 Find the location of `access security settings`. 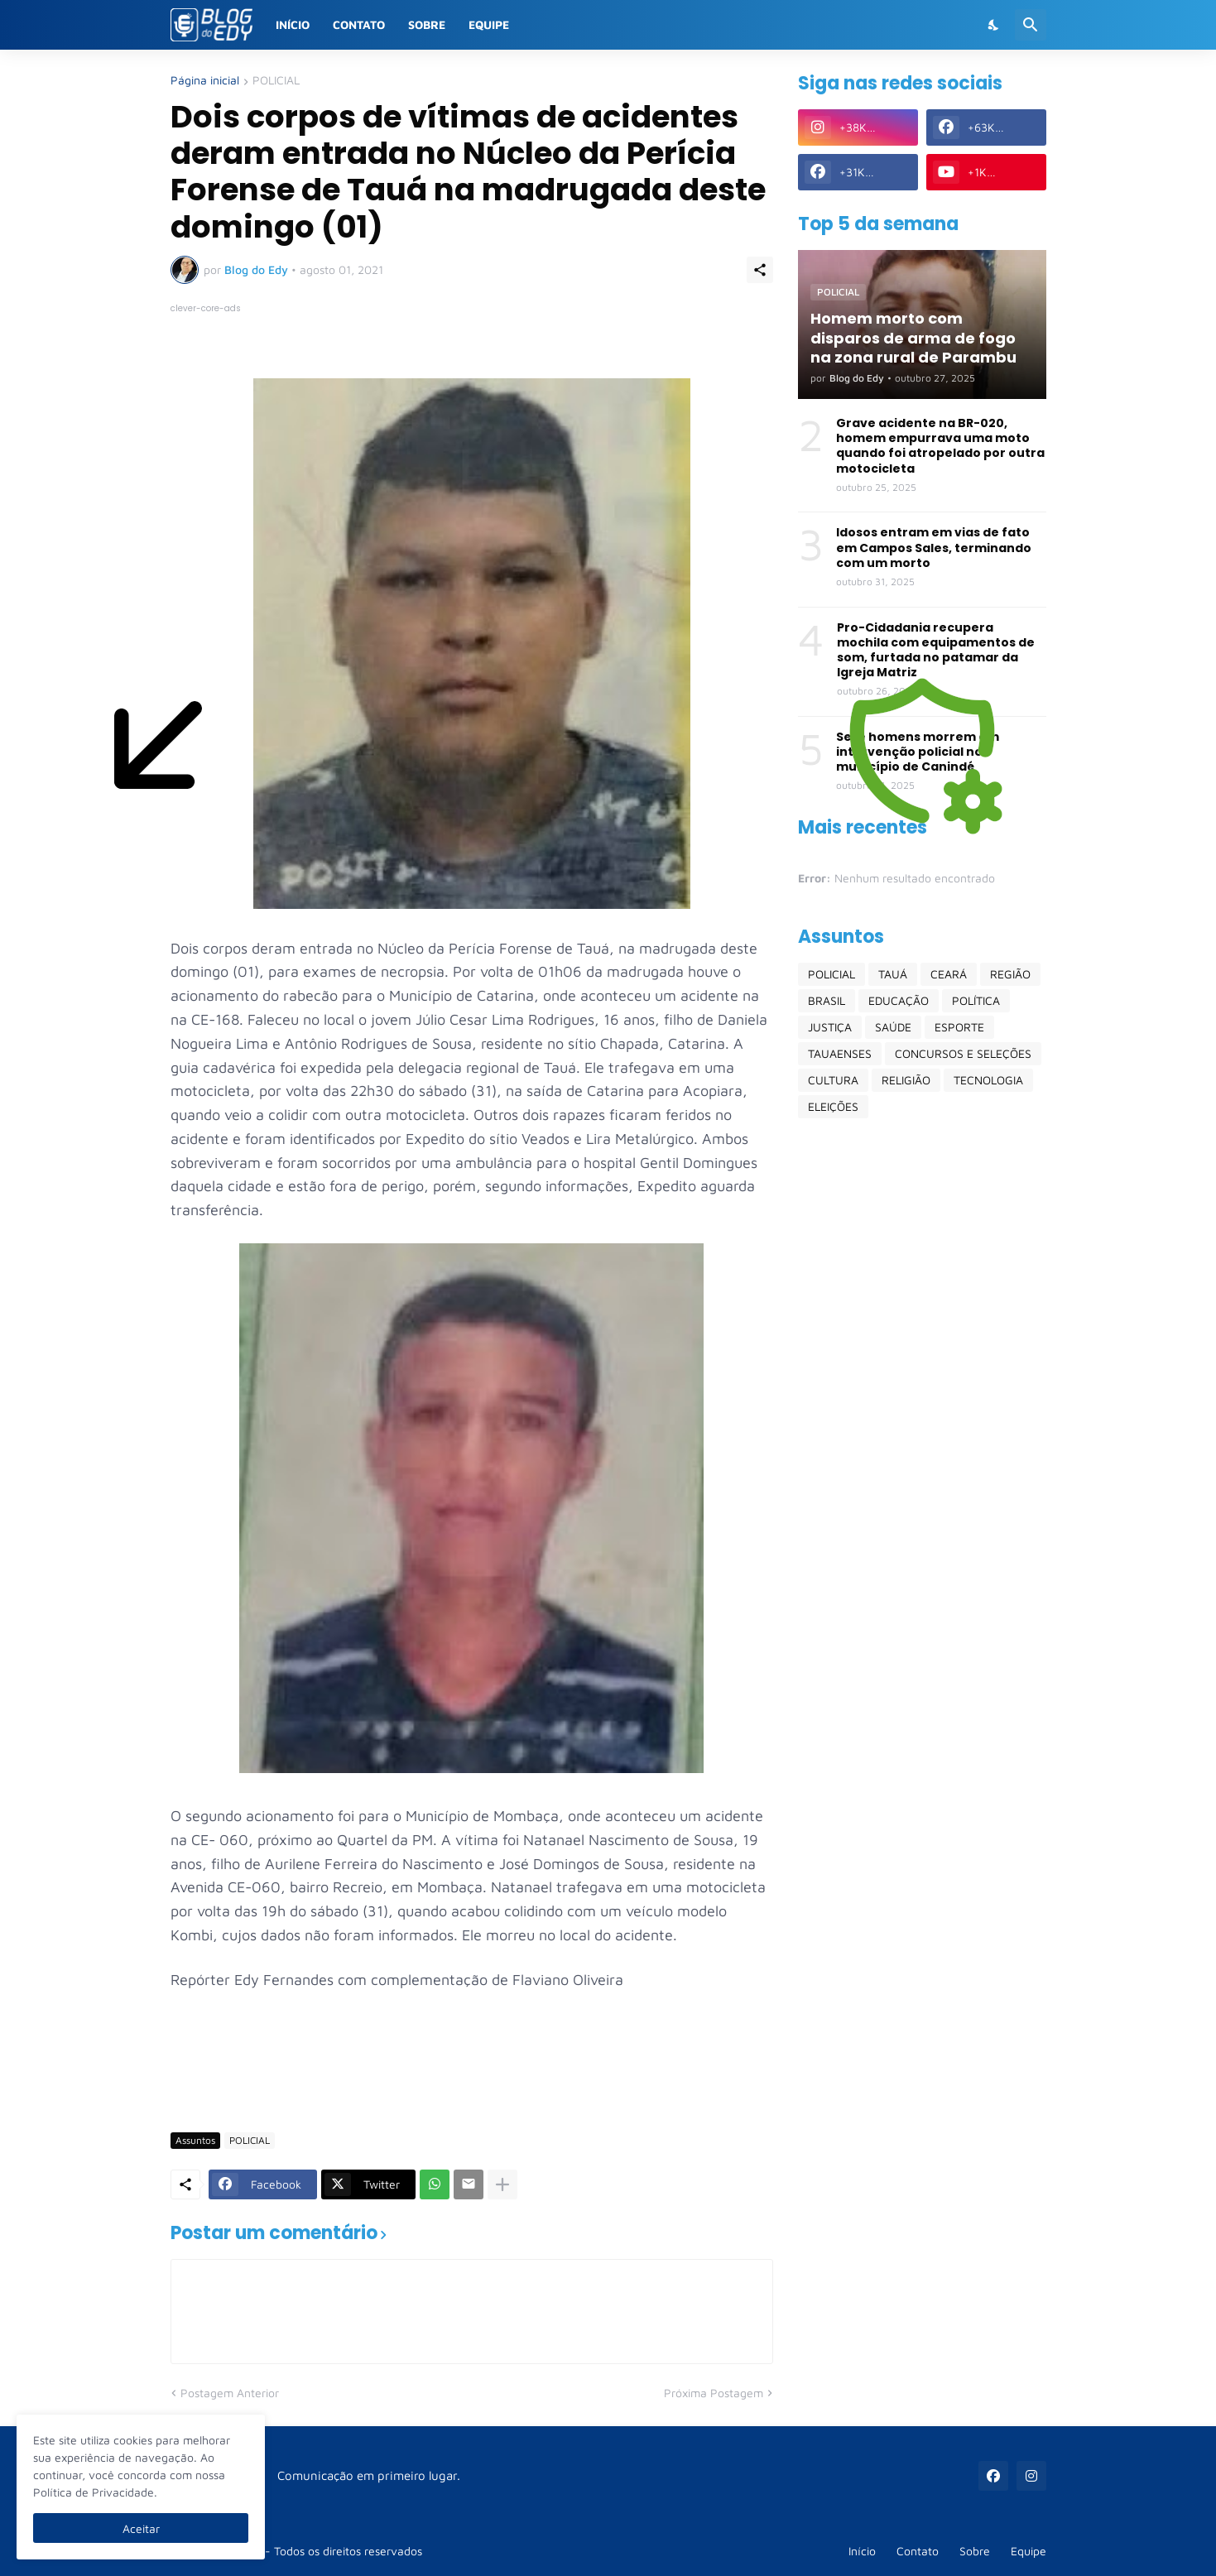

access security settings is located at coordinates (922, 751).